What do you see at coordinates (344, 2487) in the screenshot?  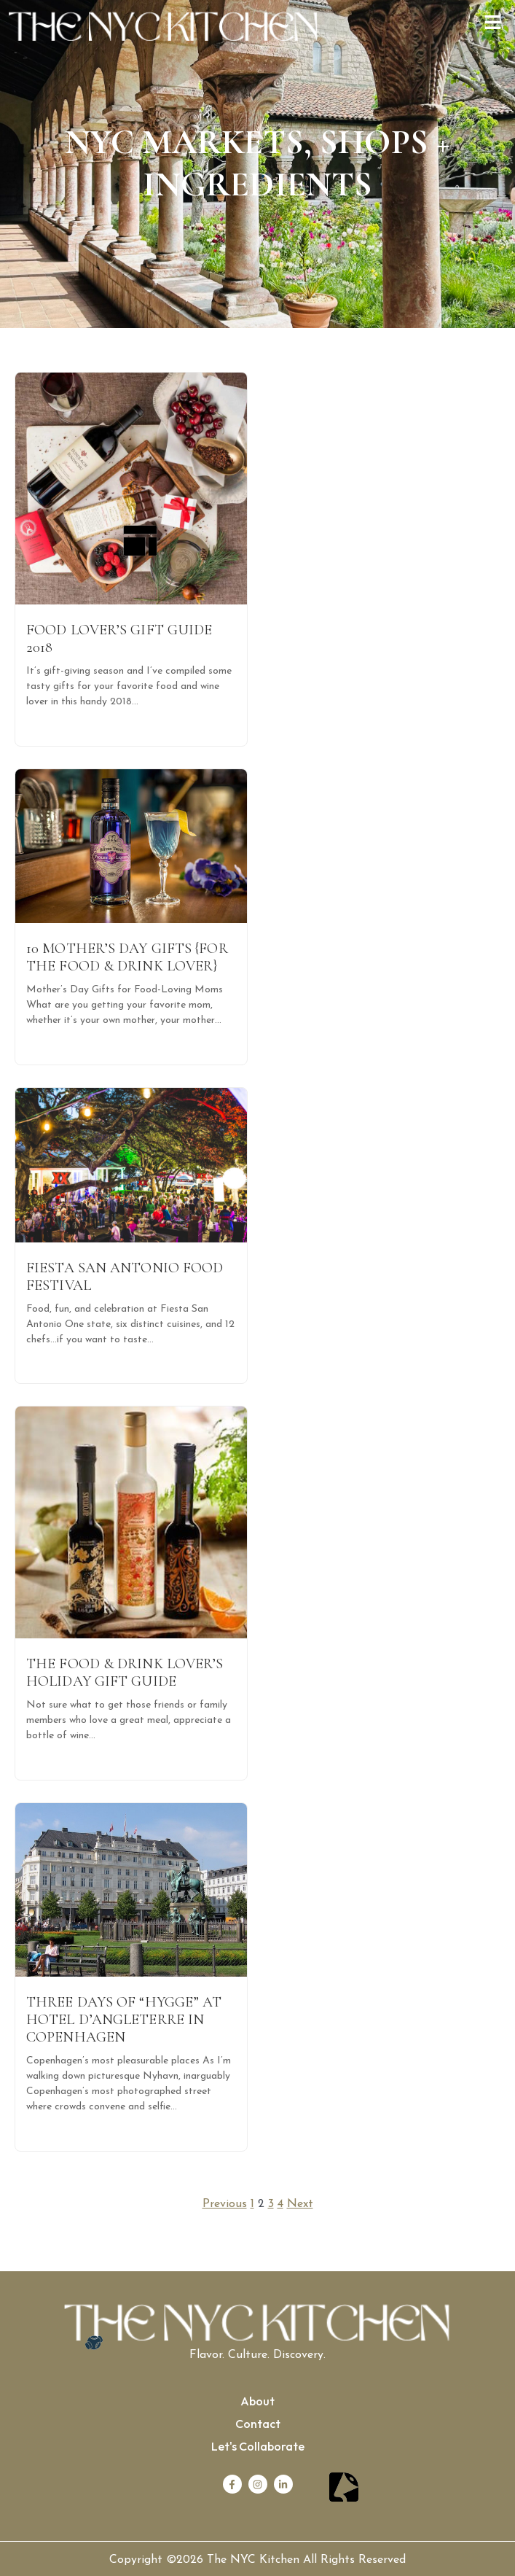 I see `link to sessionize speaker profile` at bounding box center [344, 2487].